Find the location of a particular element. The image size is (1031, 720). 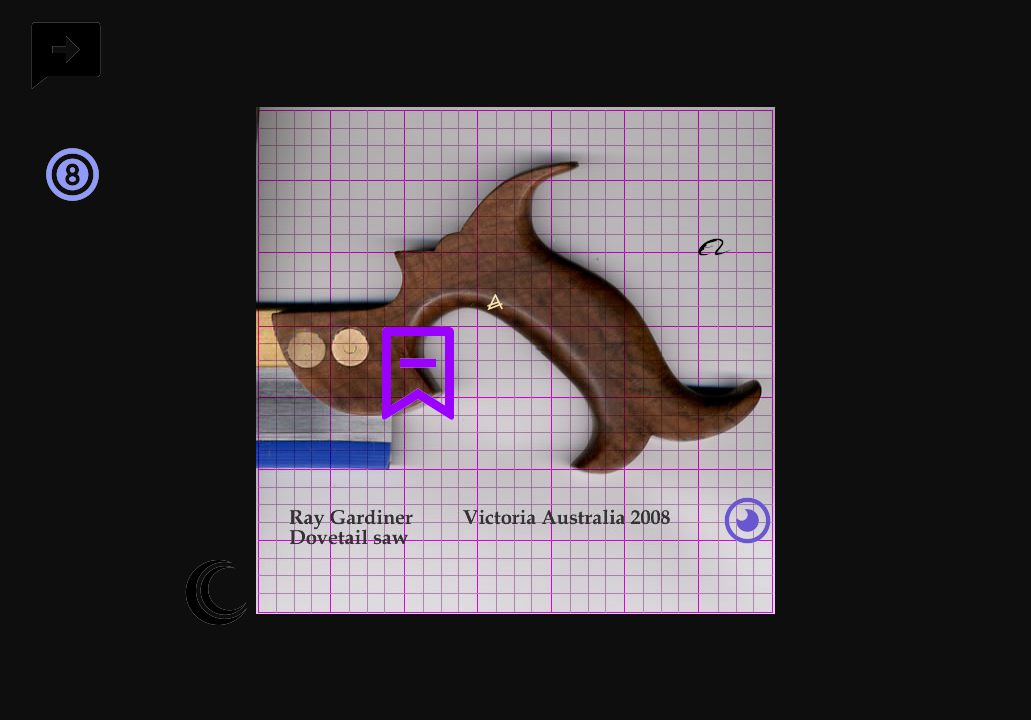

visit alibaba.com marketplace is located at coordinates (715, 247).